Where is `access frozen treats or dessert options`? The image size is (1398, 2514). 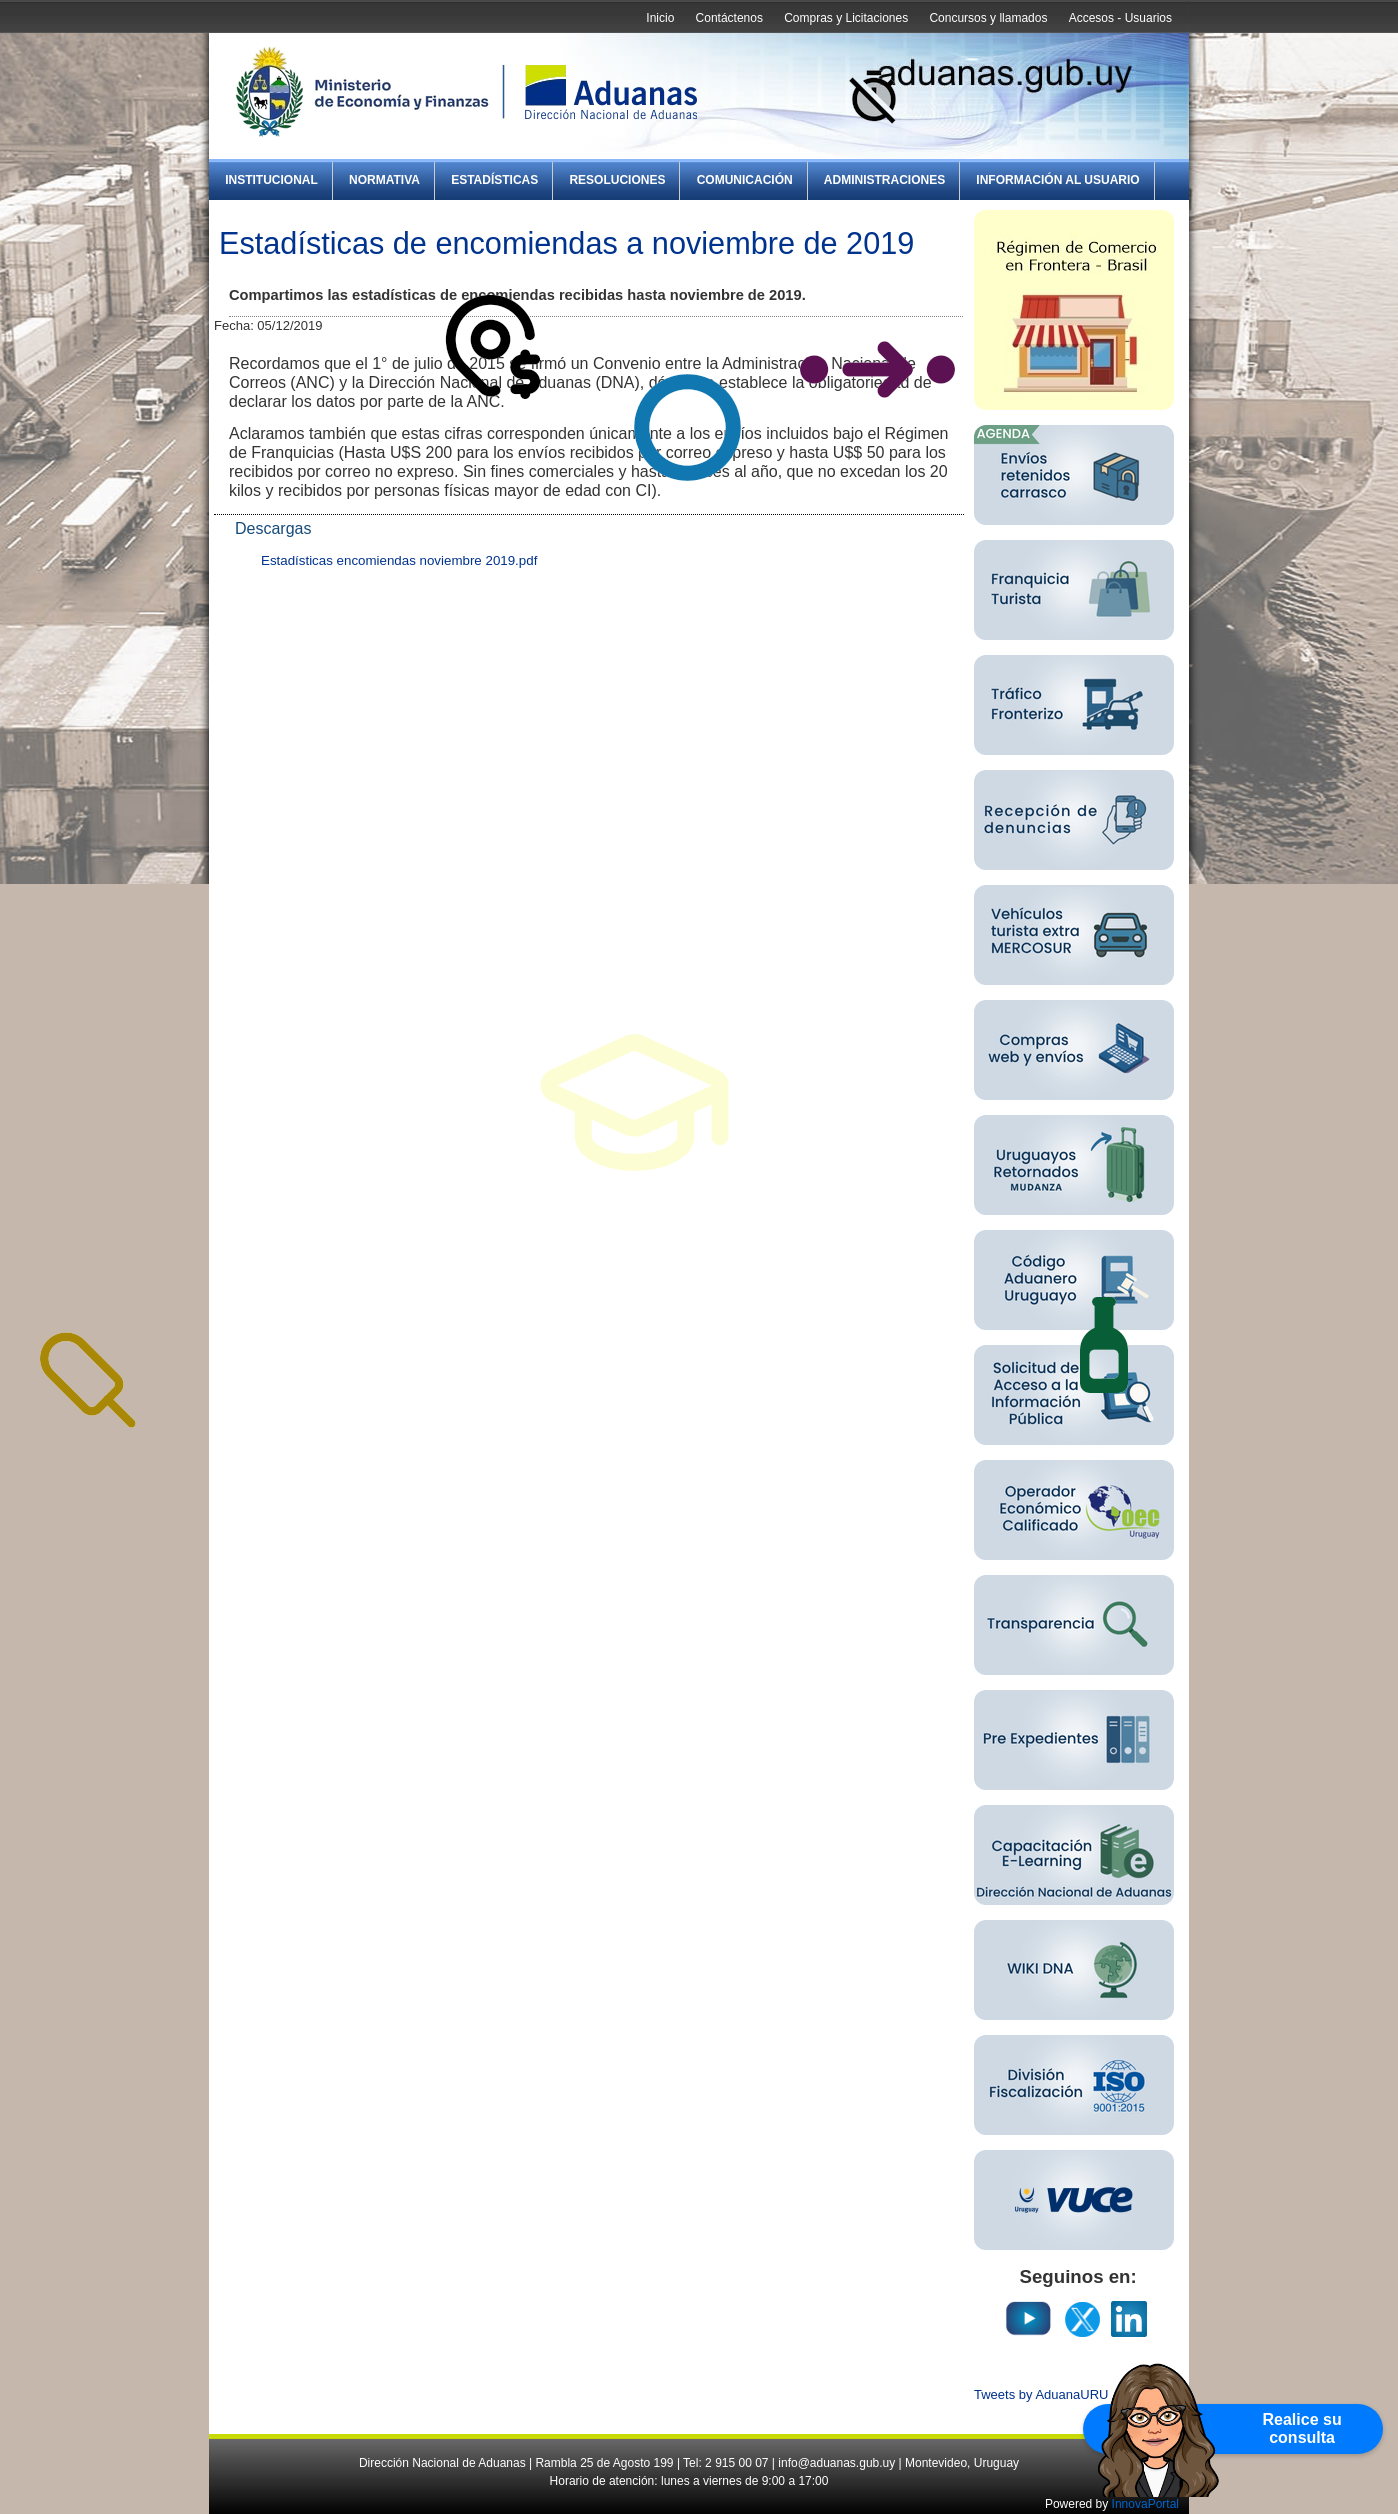 access frozen treats or dessert options is located at coordinates (88, 1380).